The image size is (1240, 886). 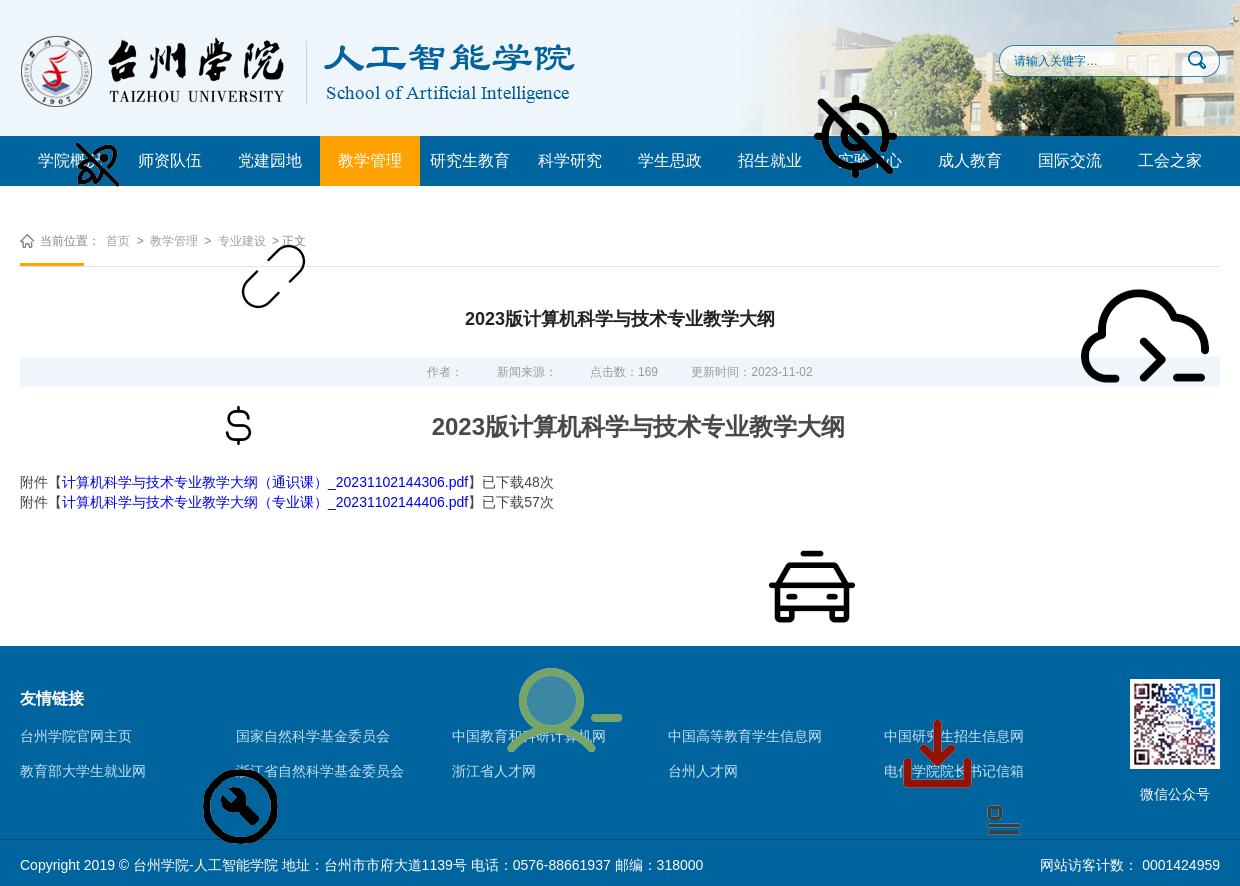 I want to click on access cloud-based AI agent services, so click(x=1145, y=340).